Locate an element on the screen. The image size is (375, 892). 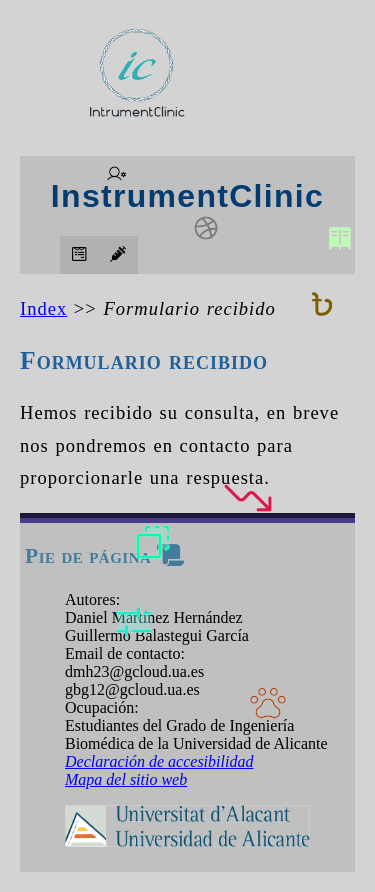
adjust settings or preferences is located at coordinates (134, 622).